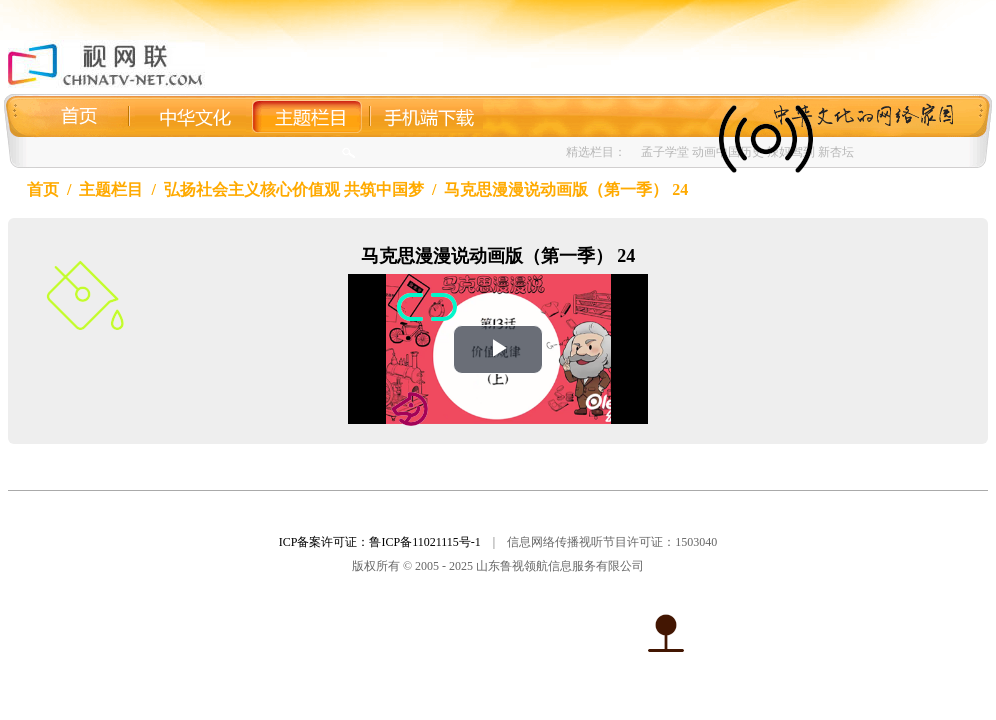  I want to click on access equestrian or horse-related features, so click(411, 409).